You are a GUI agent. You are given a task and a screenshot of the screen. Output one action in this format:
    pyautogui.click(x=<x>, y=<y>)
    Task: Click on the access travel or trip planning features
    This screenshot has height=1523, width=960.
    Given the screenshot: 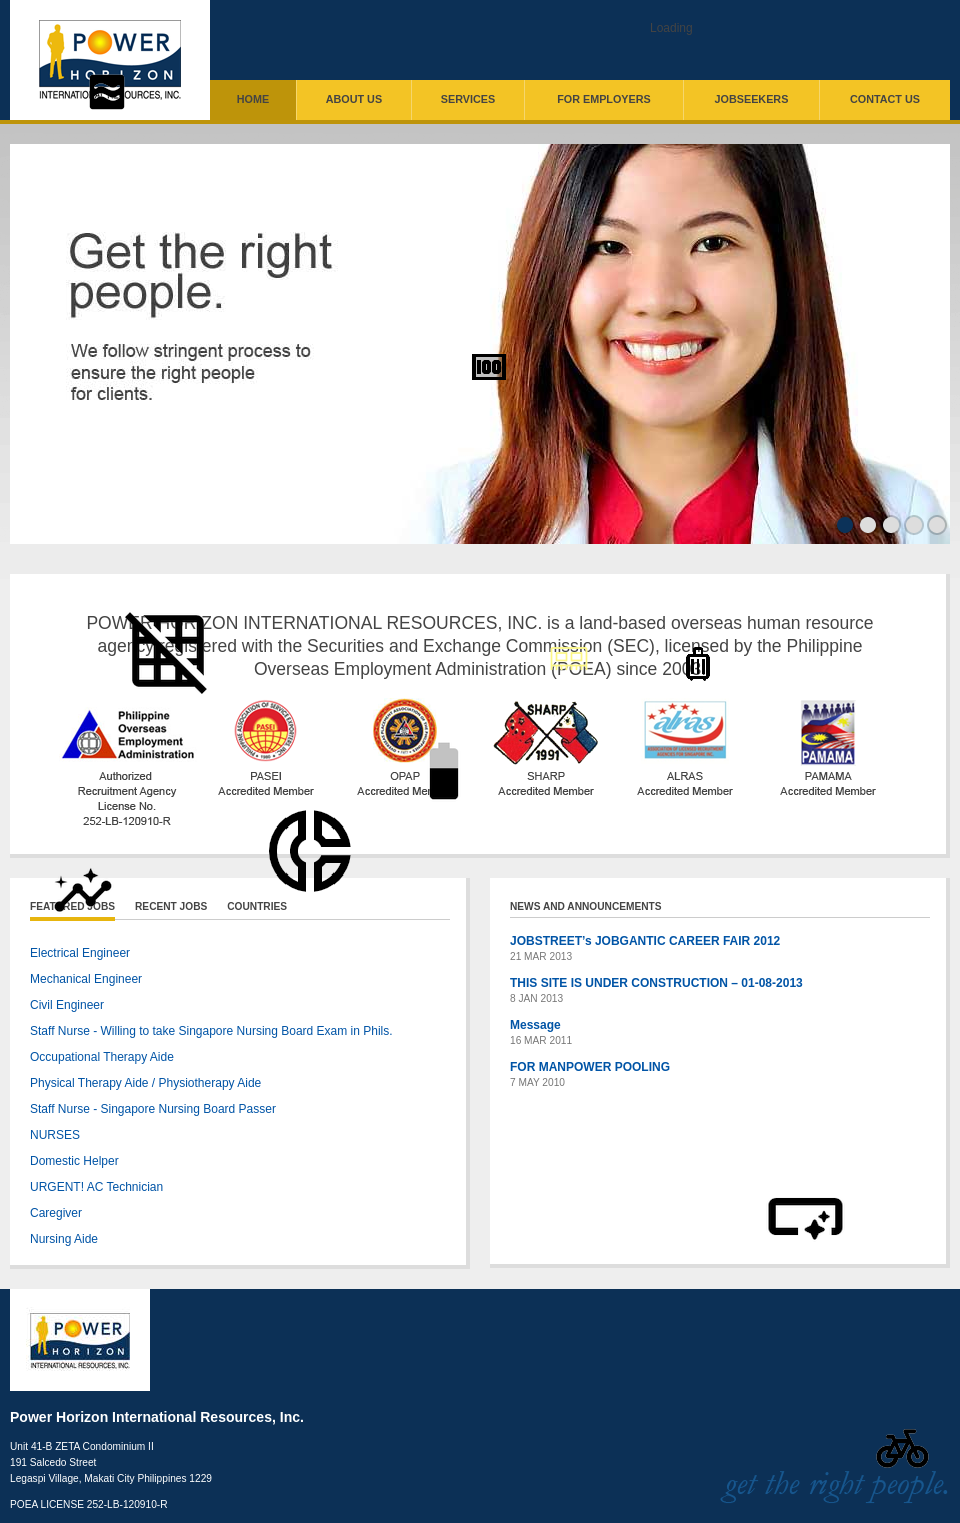 What is the action you would take?
    pyautogui.click(x=698, y=664)
    